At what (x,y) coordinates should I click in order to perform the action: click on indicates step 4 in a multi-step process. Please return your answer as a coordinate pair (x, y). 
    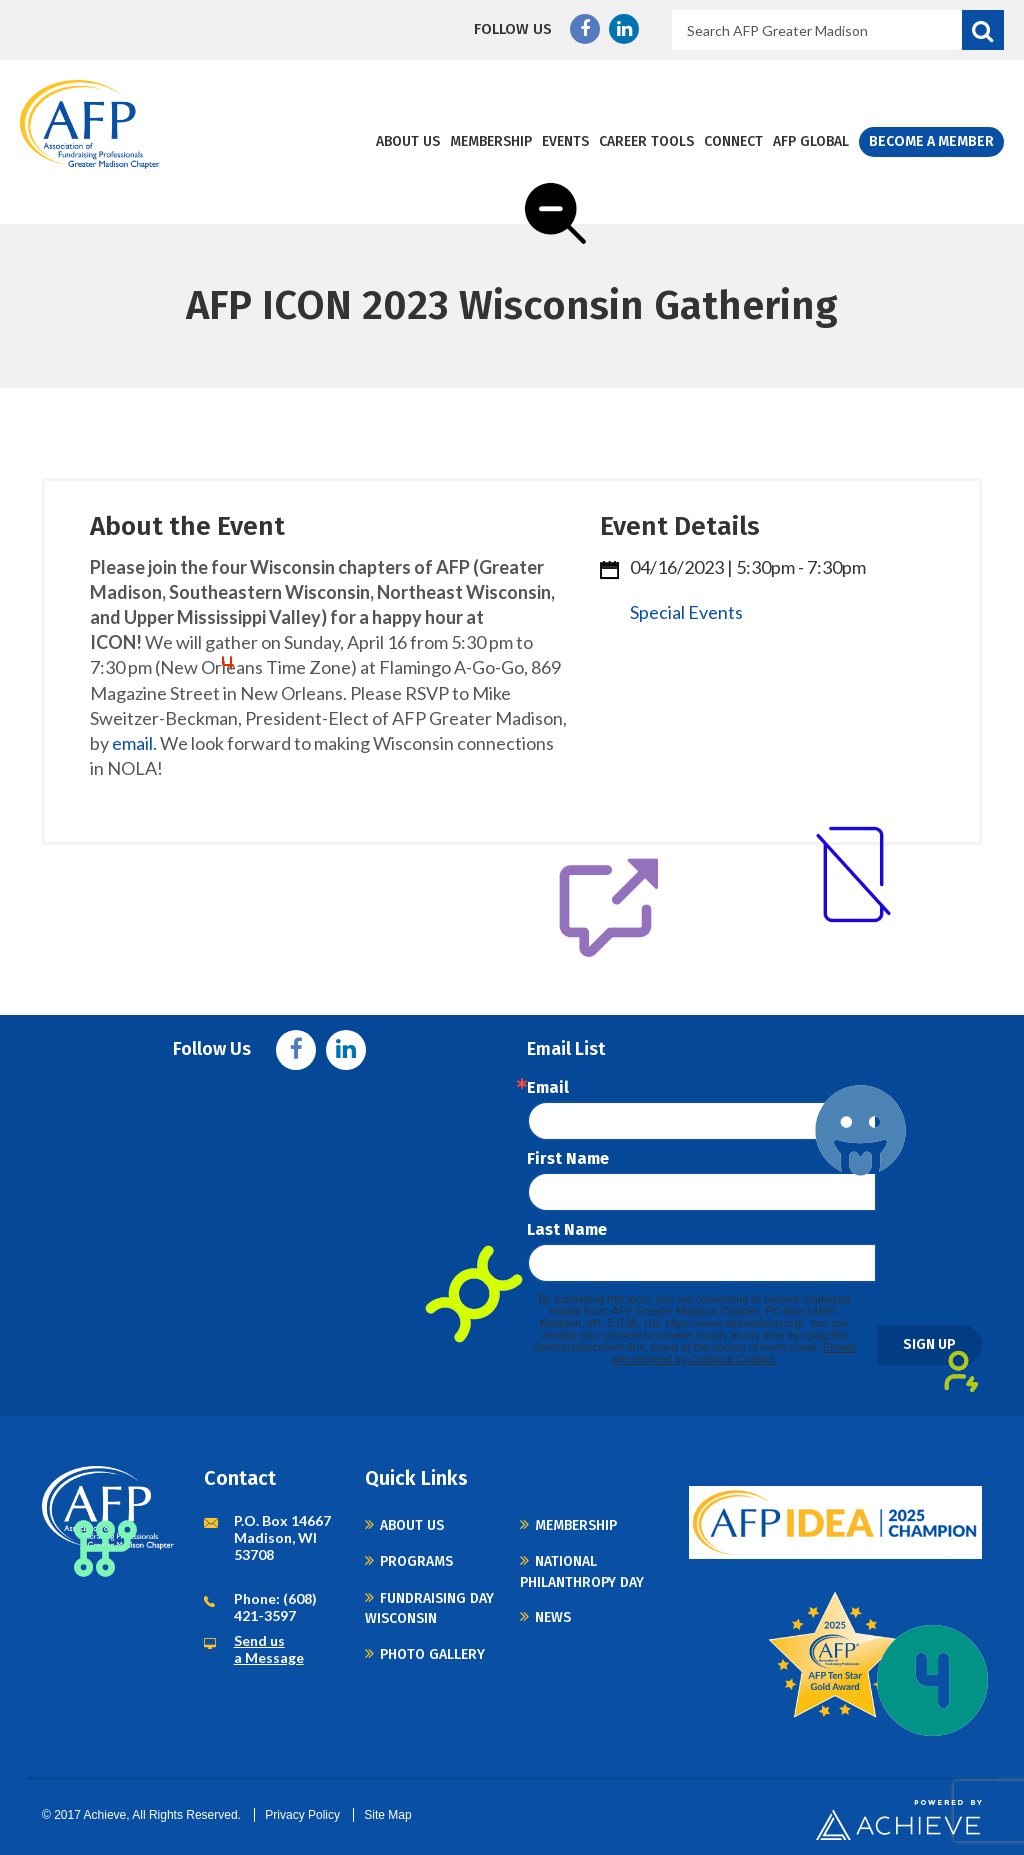
    Looking at the image, I should click on (932, 1680).